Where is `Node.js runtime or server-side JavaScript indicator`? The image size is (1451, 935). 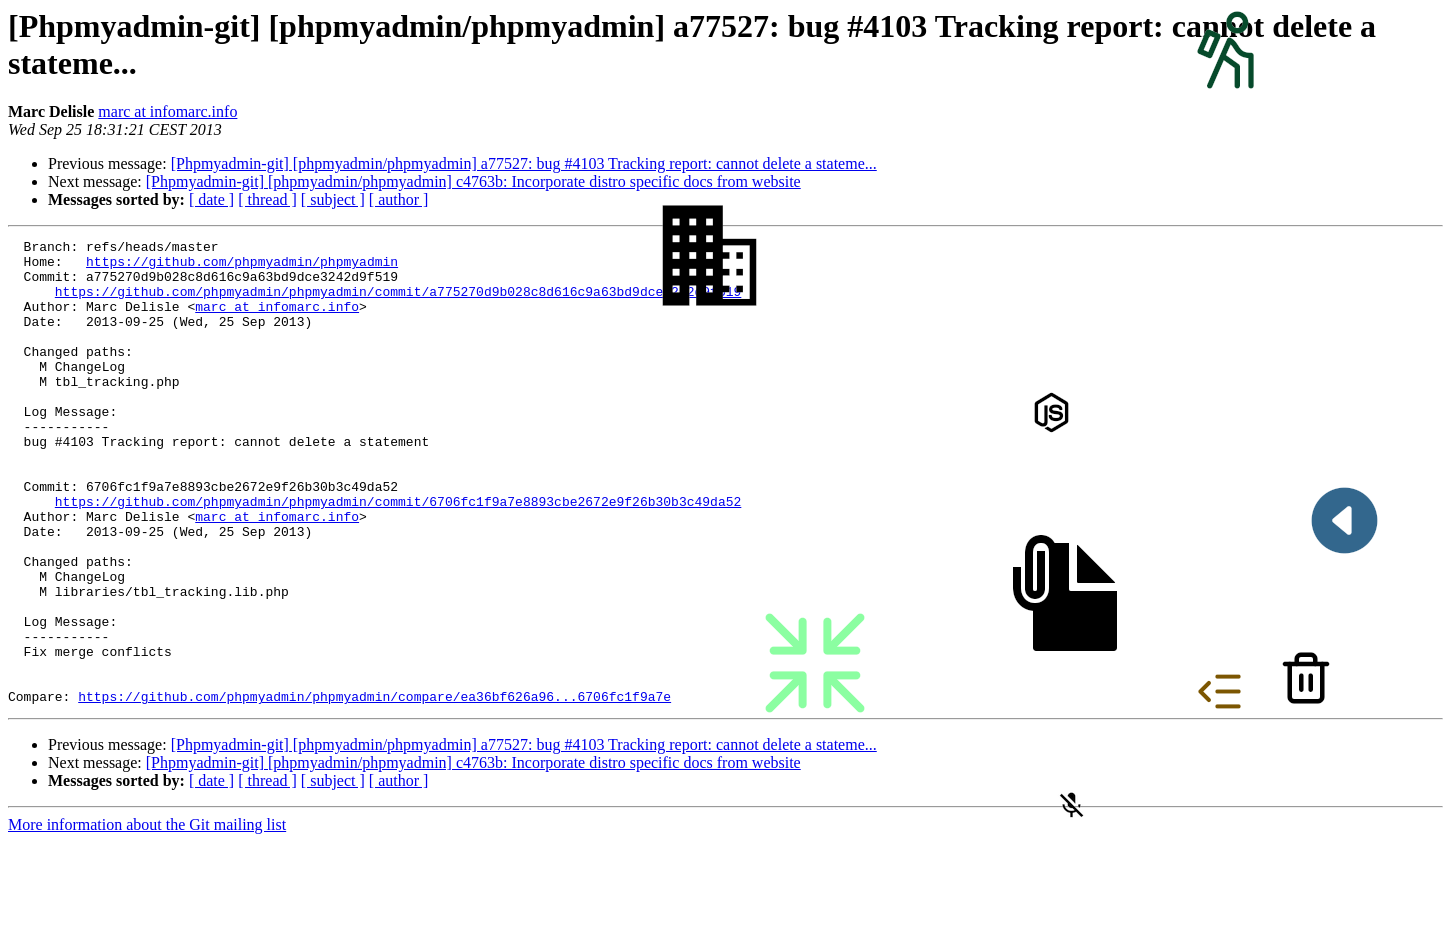
Node.js runtime or server-side JavaScript indicator is located at coordinates (1051, 412).